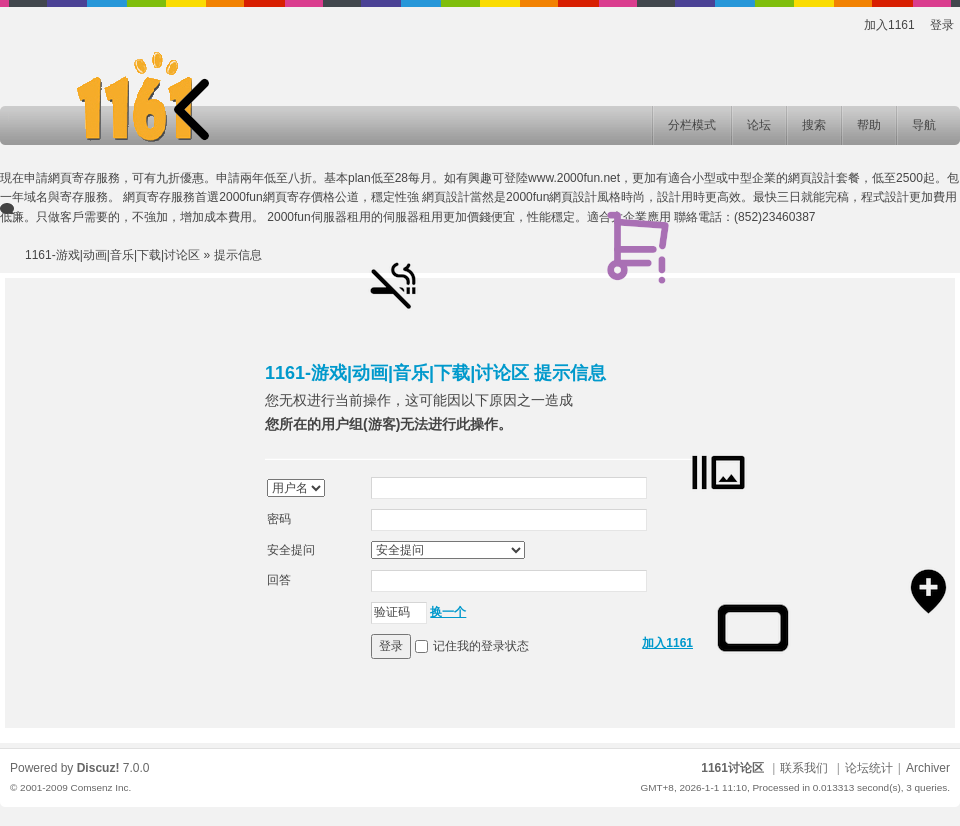 The width and height of the screenshot is (960, 826). Describe the element at coordinates (191, 109) in the screenshot. I see `go back to the previous screen` at that location.